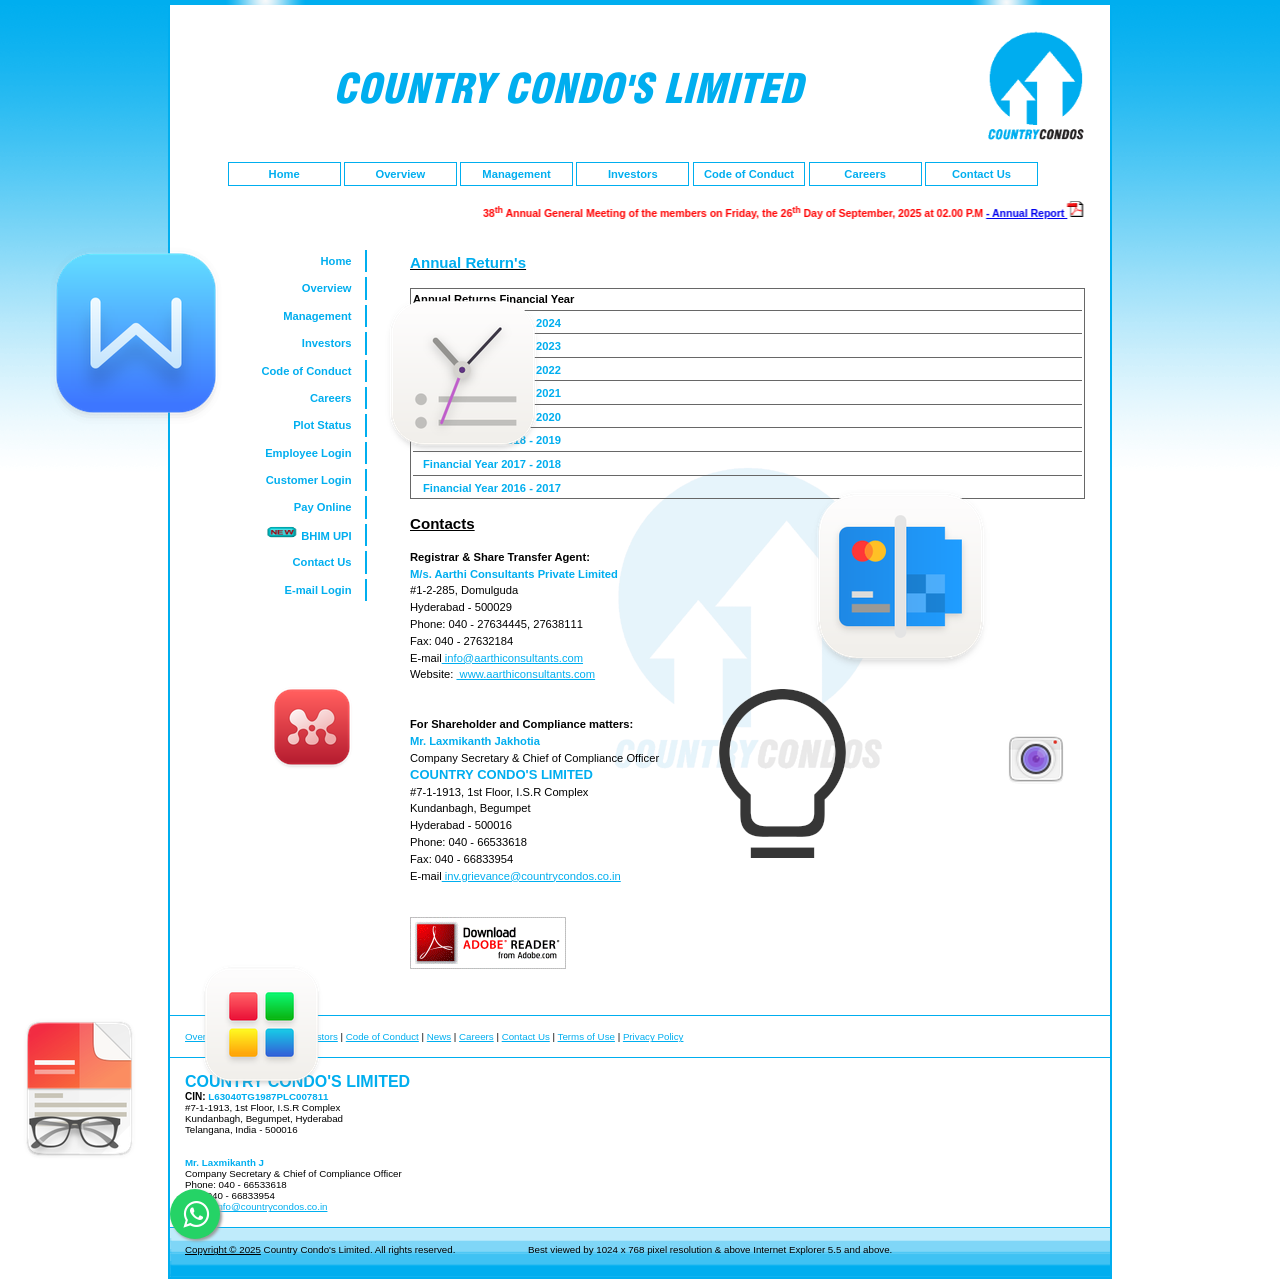 The height and width of the screenshot is (1279, 1280). Describe the element at coordinates (782, 773) in the screenshot. I see `view music suggestions and recommendations` at that location.